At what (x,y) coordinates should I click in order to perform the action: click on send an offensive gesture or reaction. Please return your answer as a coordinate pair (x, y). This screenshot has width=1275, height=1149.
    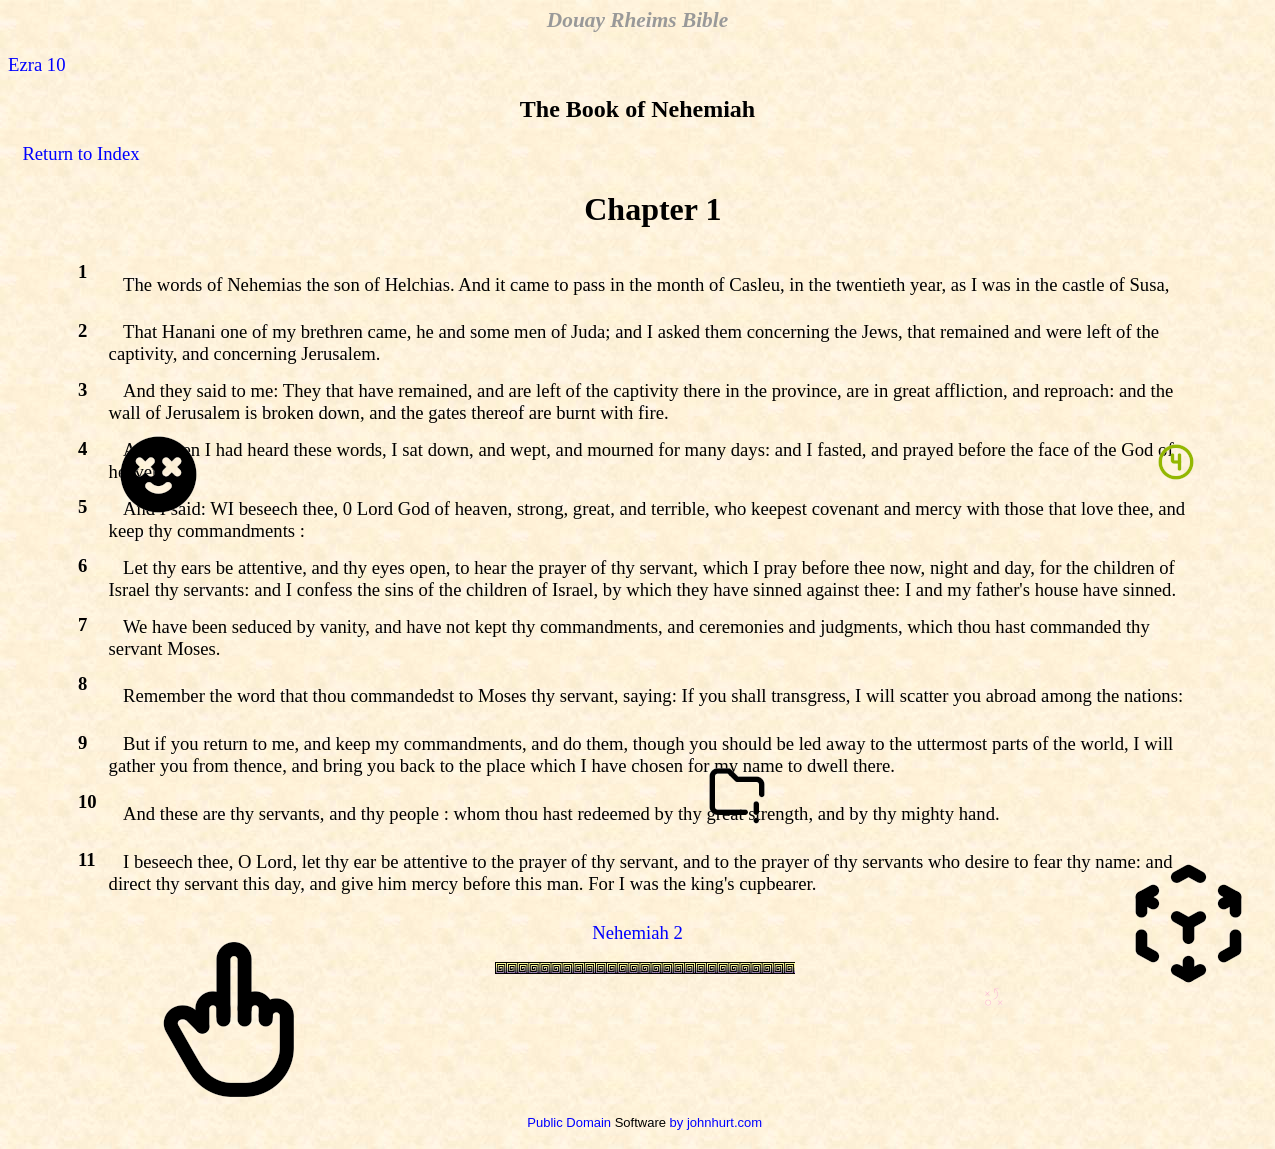
    Looking at the image, I should click on (230, 1019).